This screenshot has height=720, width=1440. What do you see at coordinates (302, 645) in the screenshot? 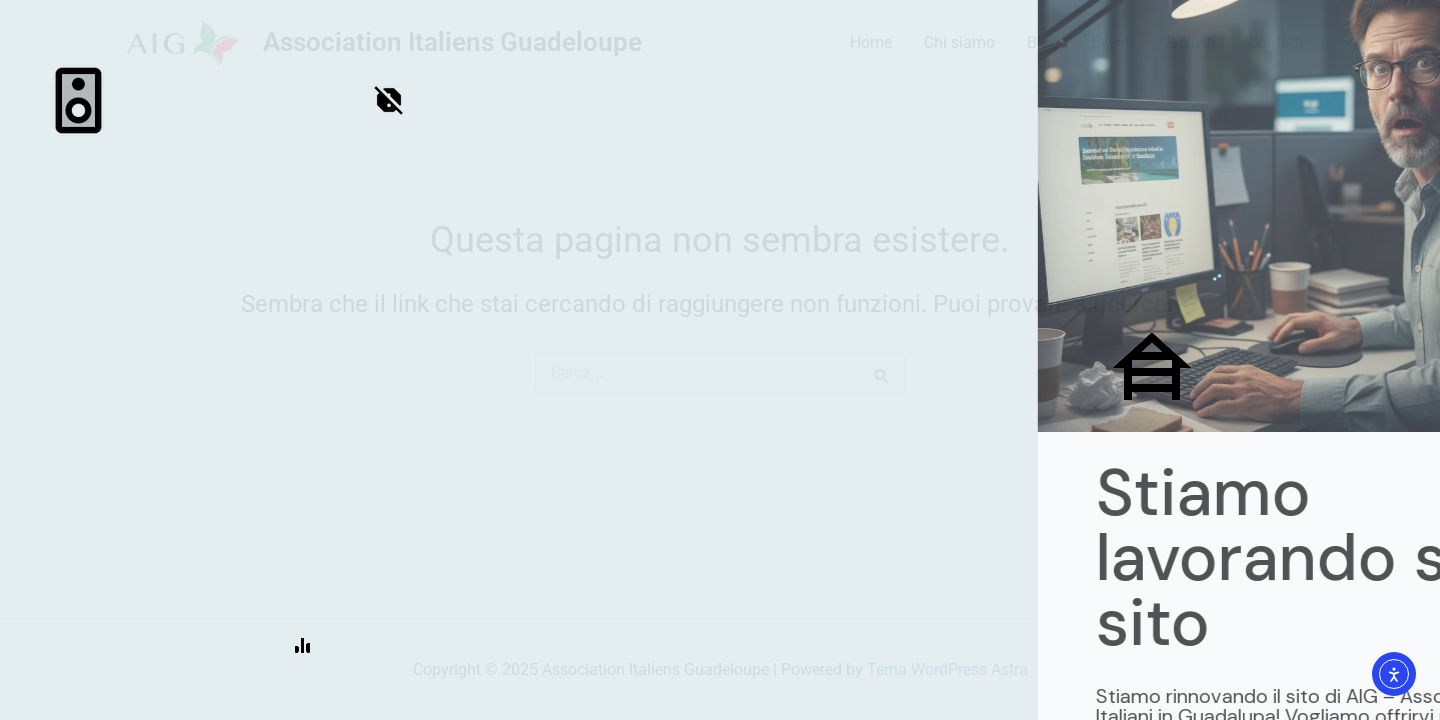
I see `adjust audio equalizer settings` at bounding box center [302, 645].